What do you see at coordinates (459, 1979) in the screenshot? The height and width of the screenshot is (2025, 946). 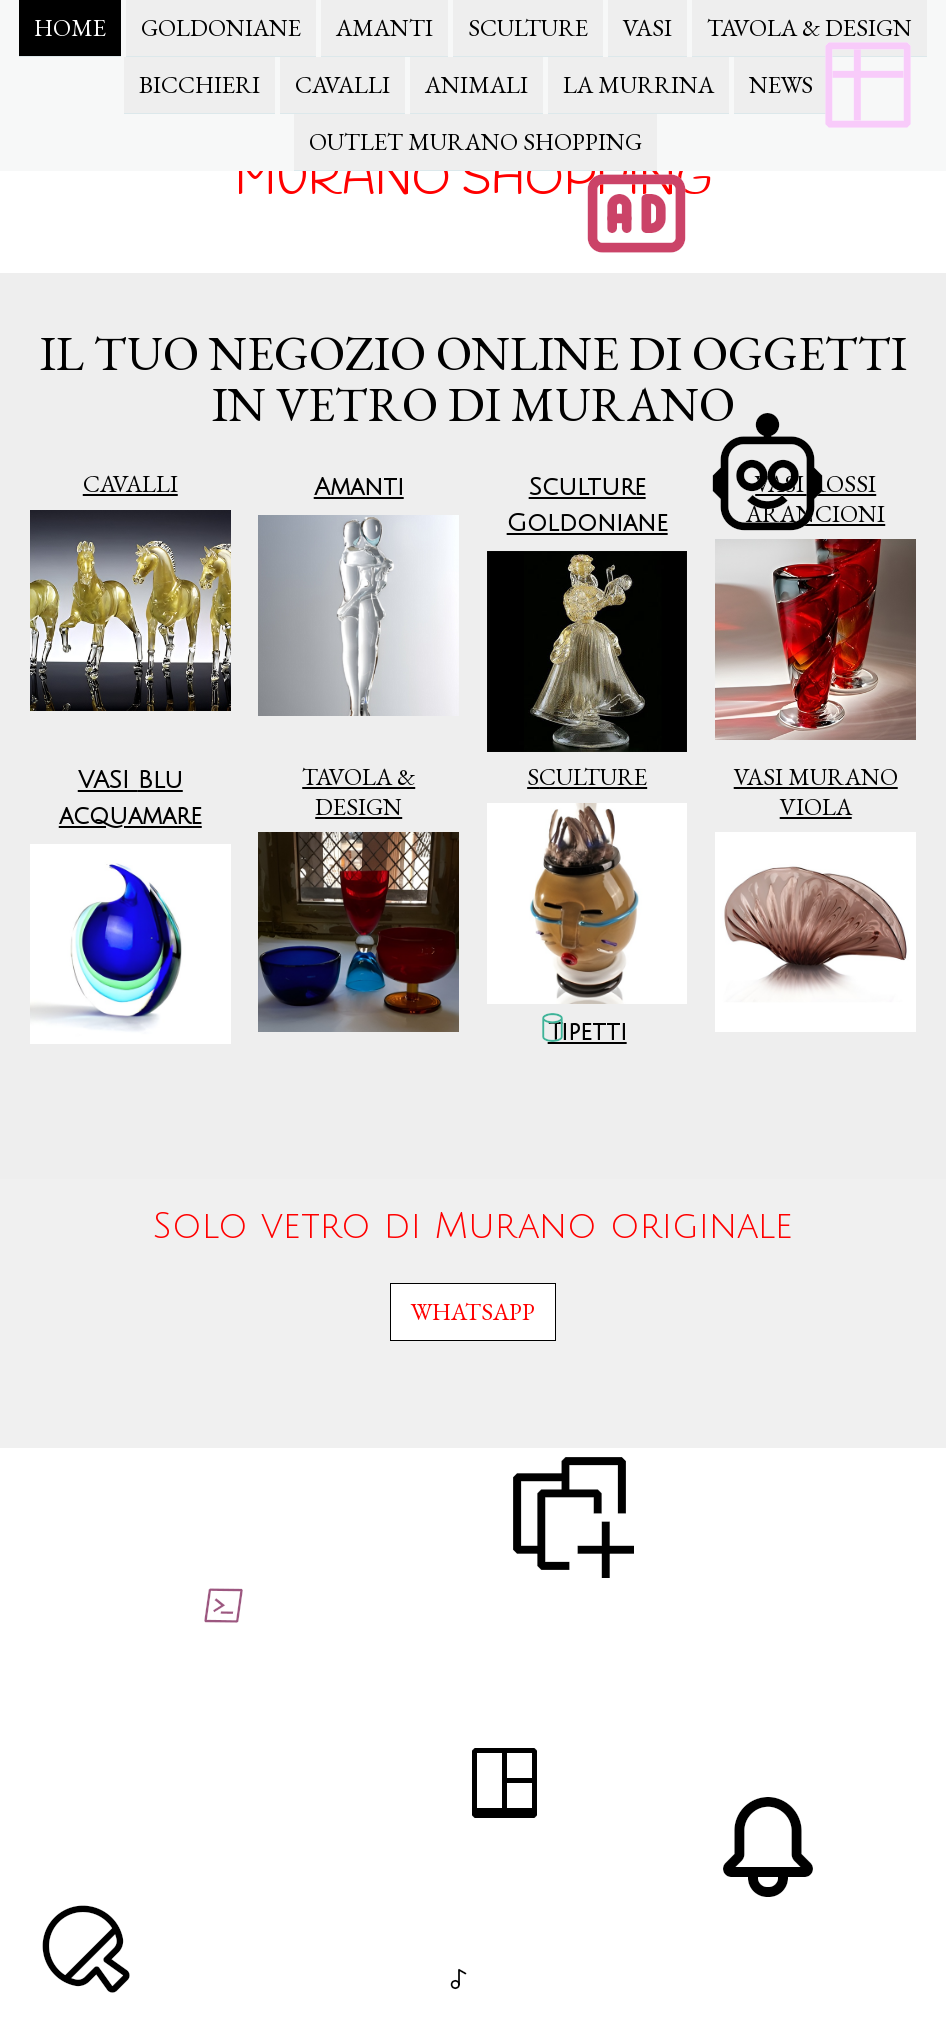 I see `access music library or player` at bounding box center [459, 1979].